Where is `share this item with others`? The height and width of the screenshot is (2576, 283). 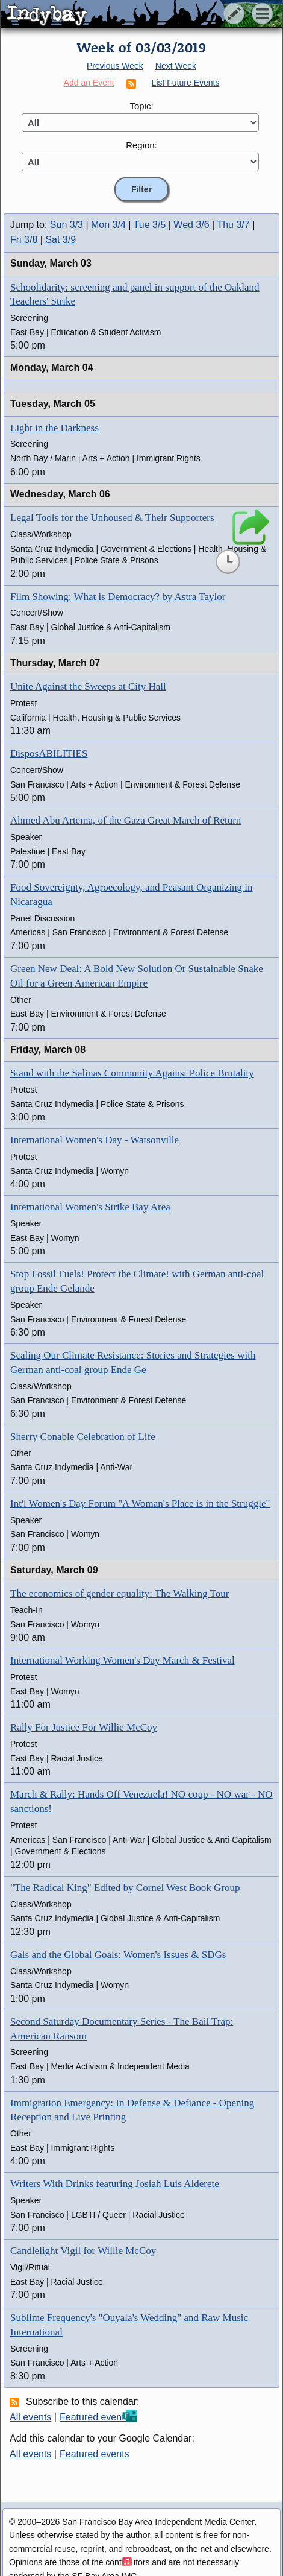
share this item with others is located at coordinates (250, 526).